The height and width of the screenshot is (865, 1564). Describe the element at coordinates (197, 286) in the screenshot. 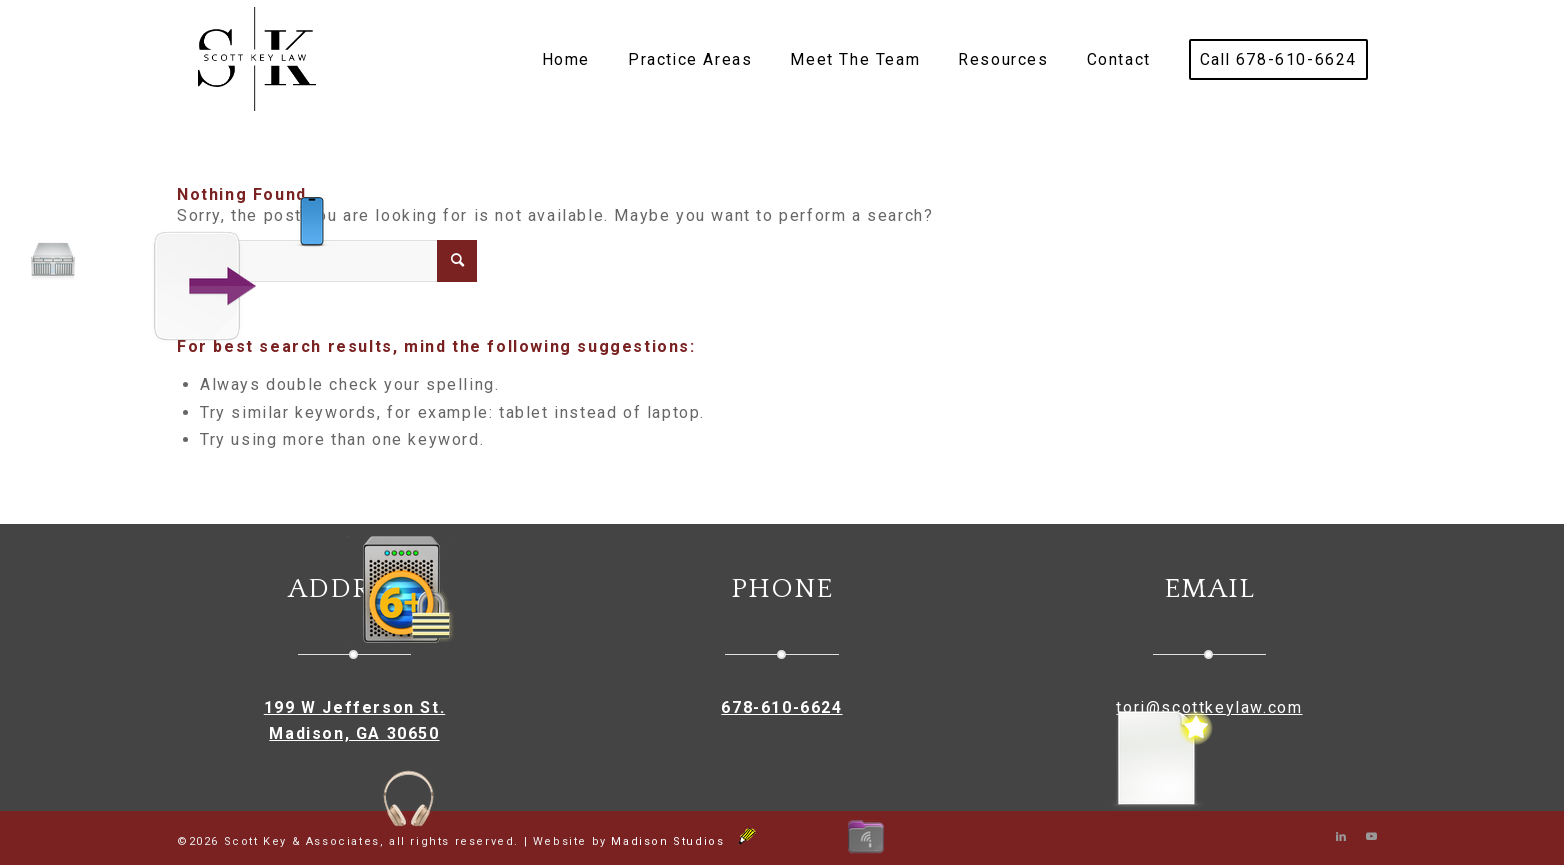

I see `export document to another location` at that location.